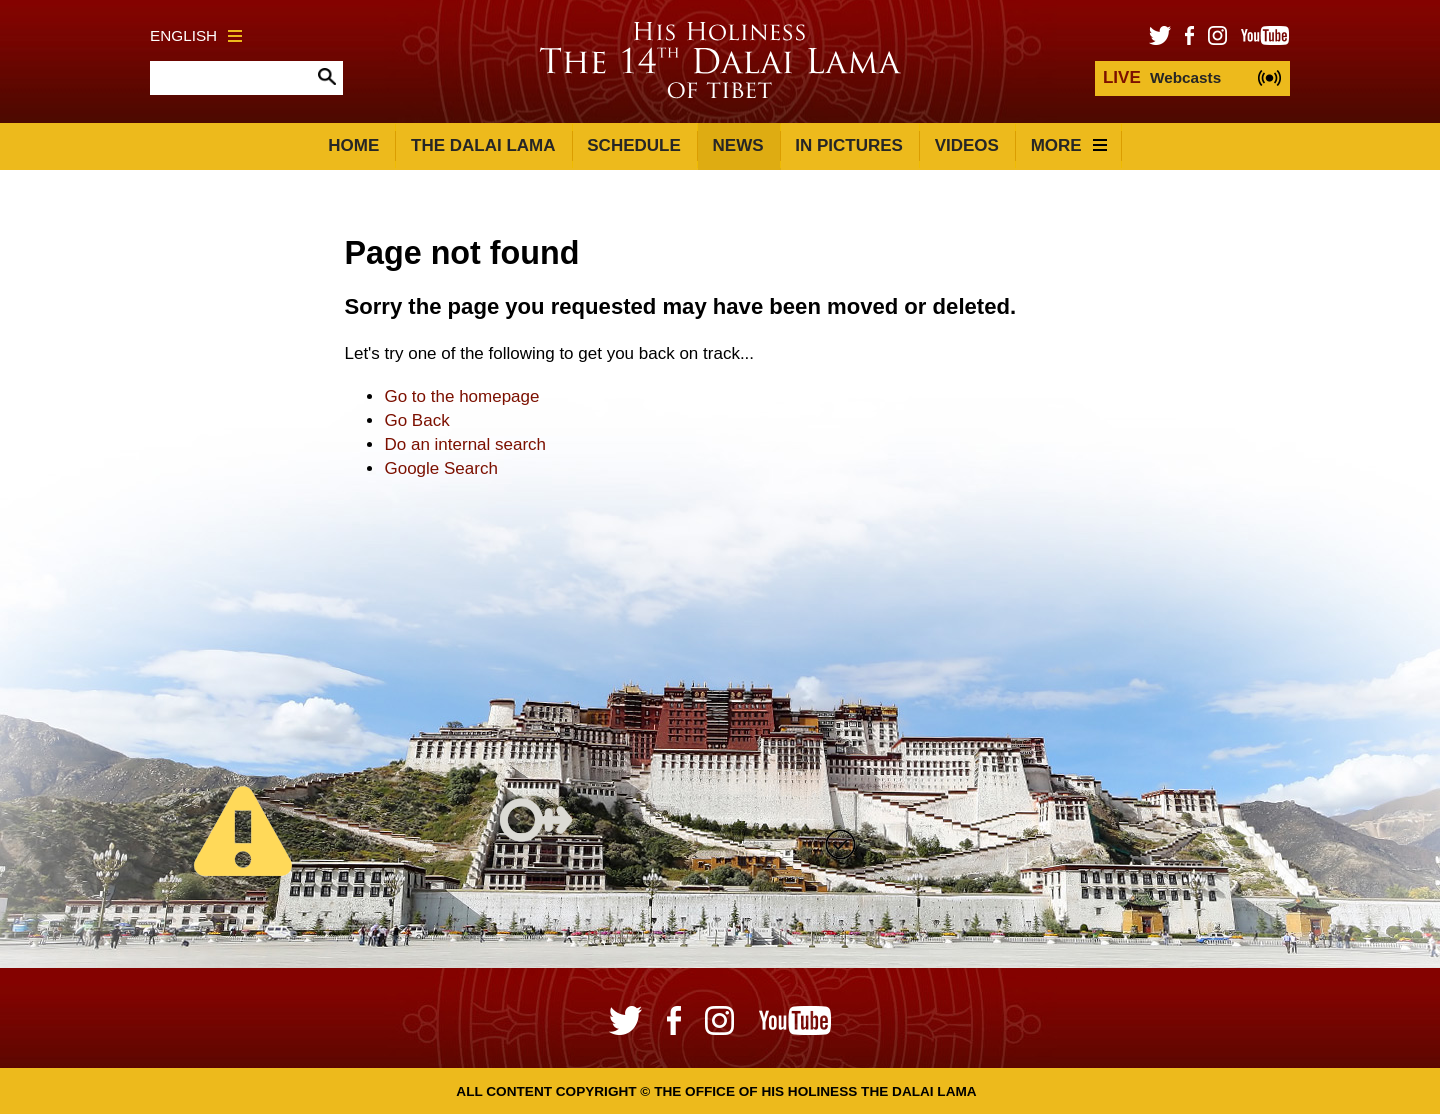 The height and width of the screenshot is (1114, 1440). I want to click on indicates horizontal male gender symbol or masculine orientation, so click(535, 820).